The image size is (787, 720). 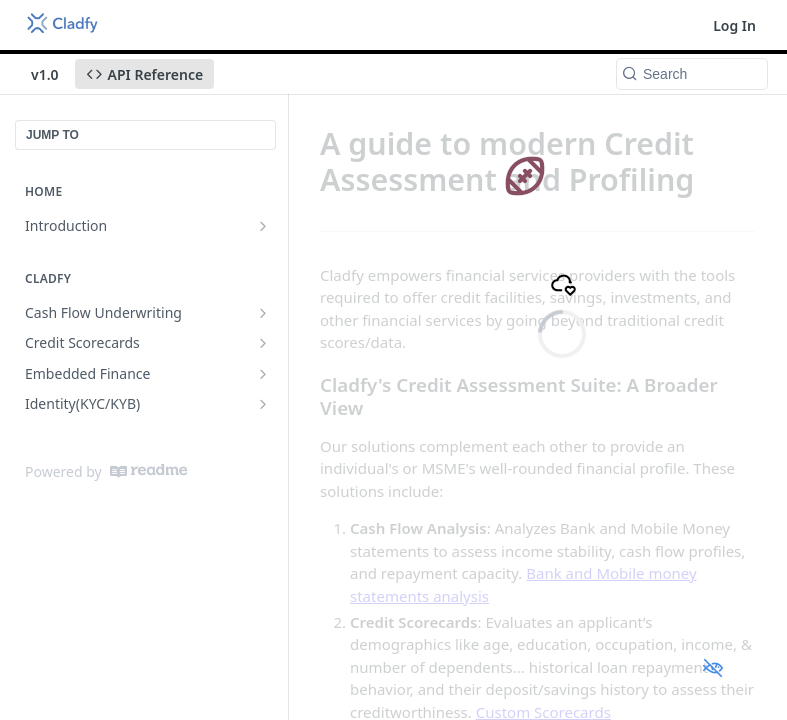 What do you see at coordinates (713, 668) in the screenshot?
I see `no fish or seafood available` at bounding box center [713, 668].